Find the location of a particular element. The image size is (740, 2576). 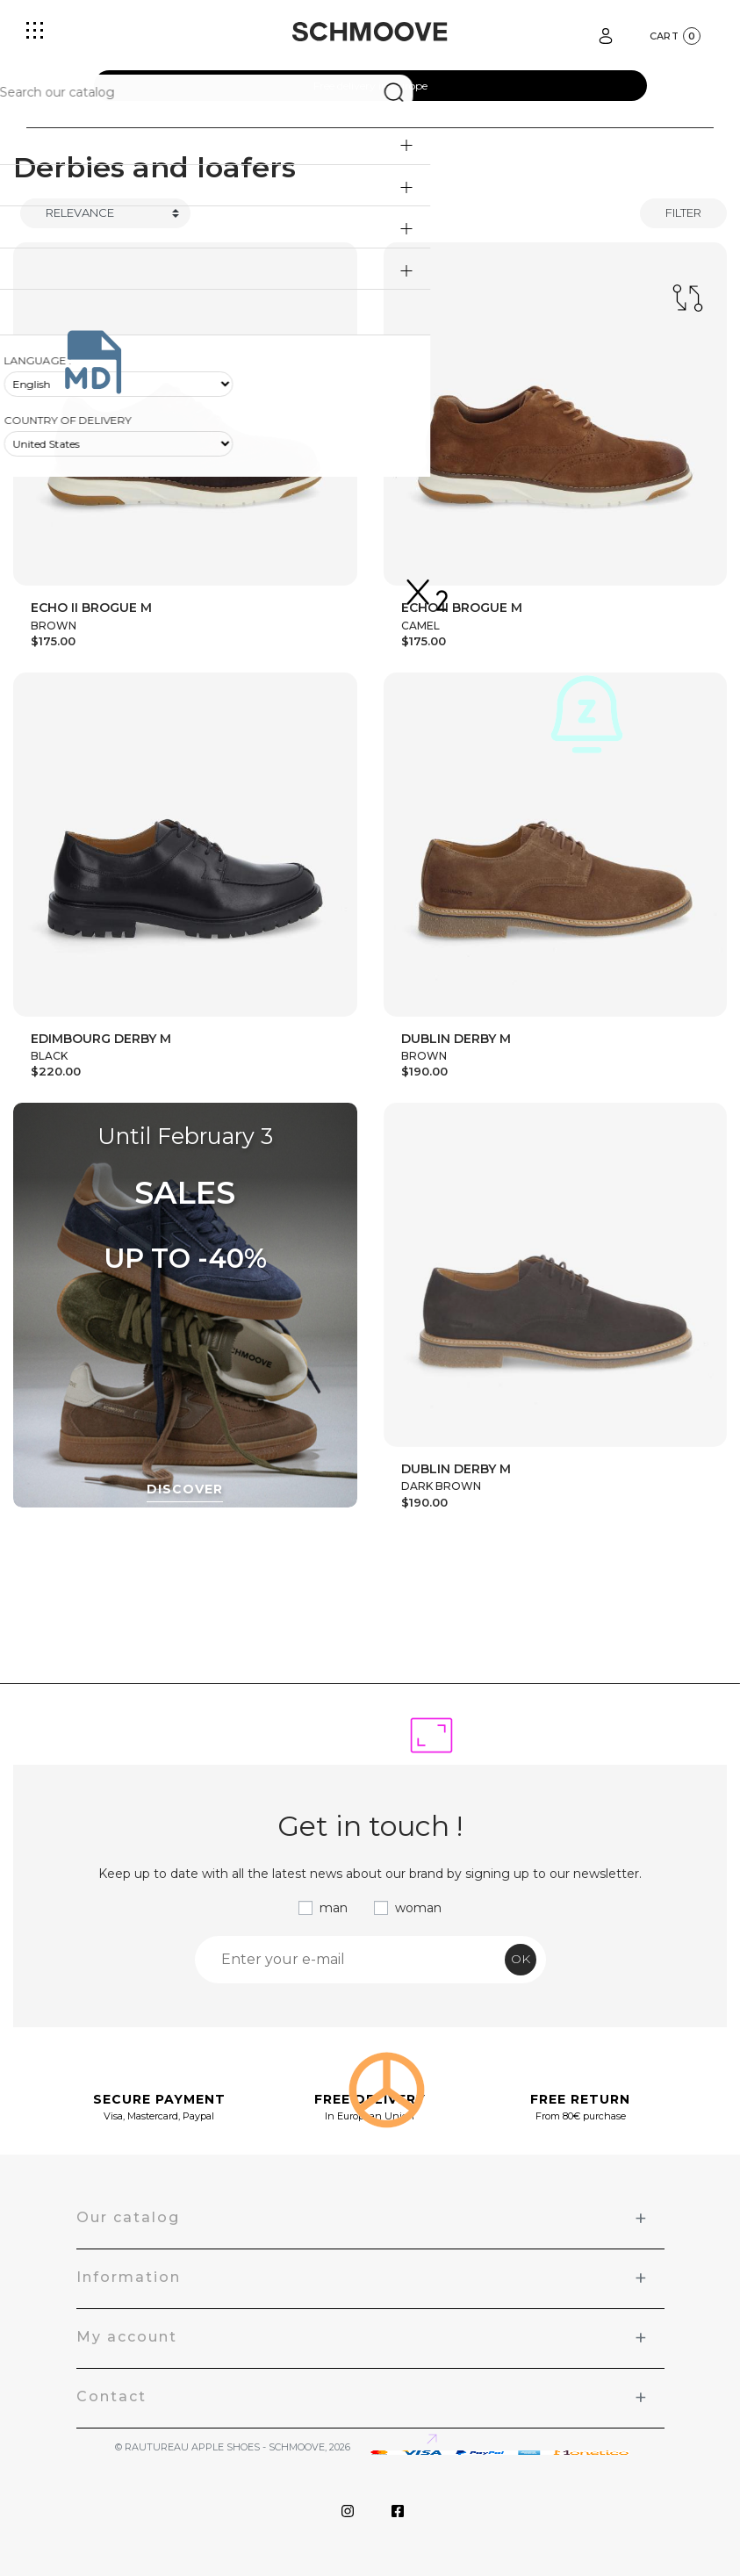

mute or snooze notifications is located at coordinates (586, 714).